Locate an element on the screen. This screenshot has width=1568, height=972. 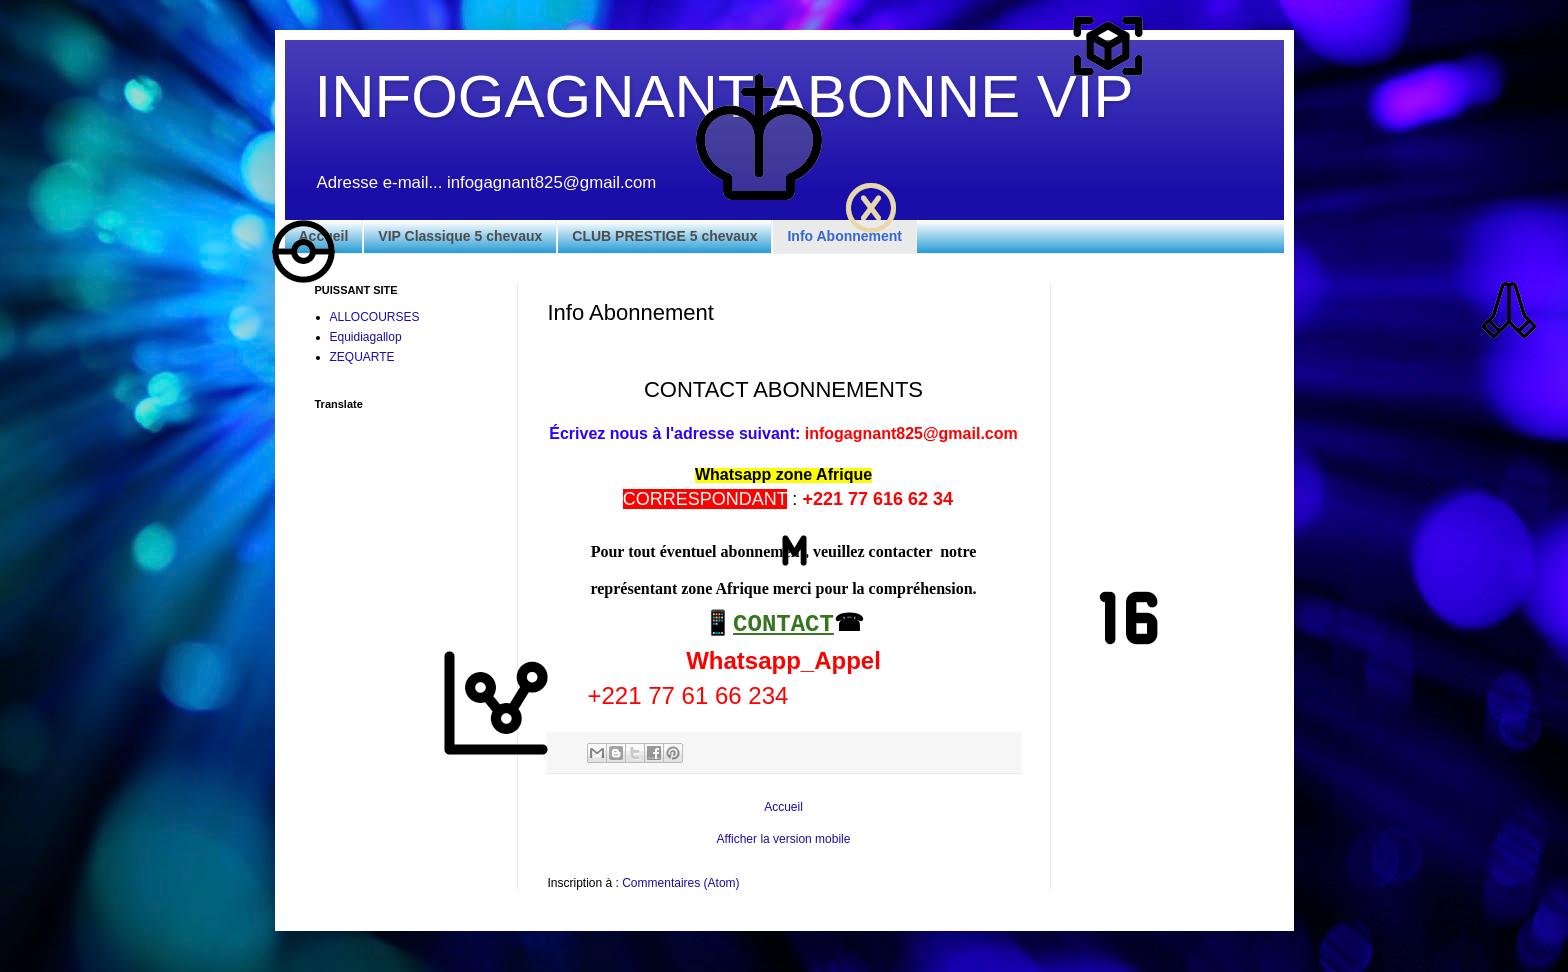
express gratitude or thanks is located at coordinates (1509, 311).